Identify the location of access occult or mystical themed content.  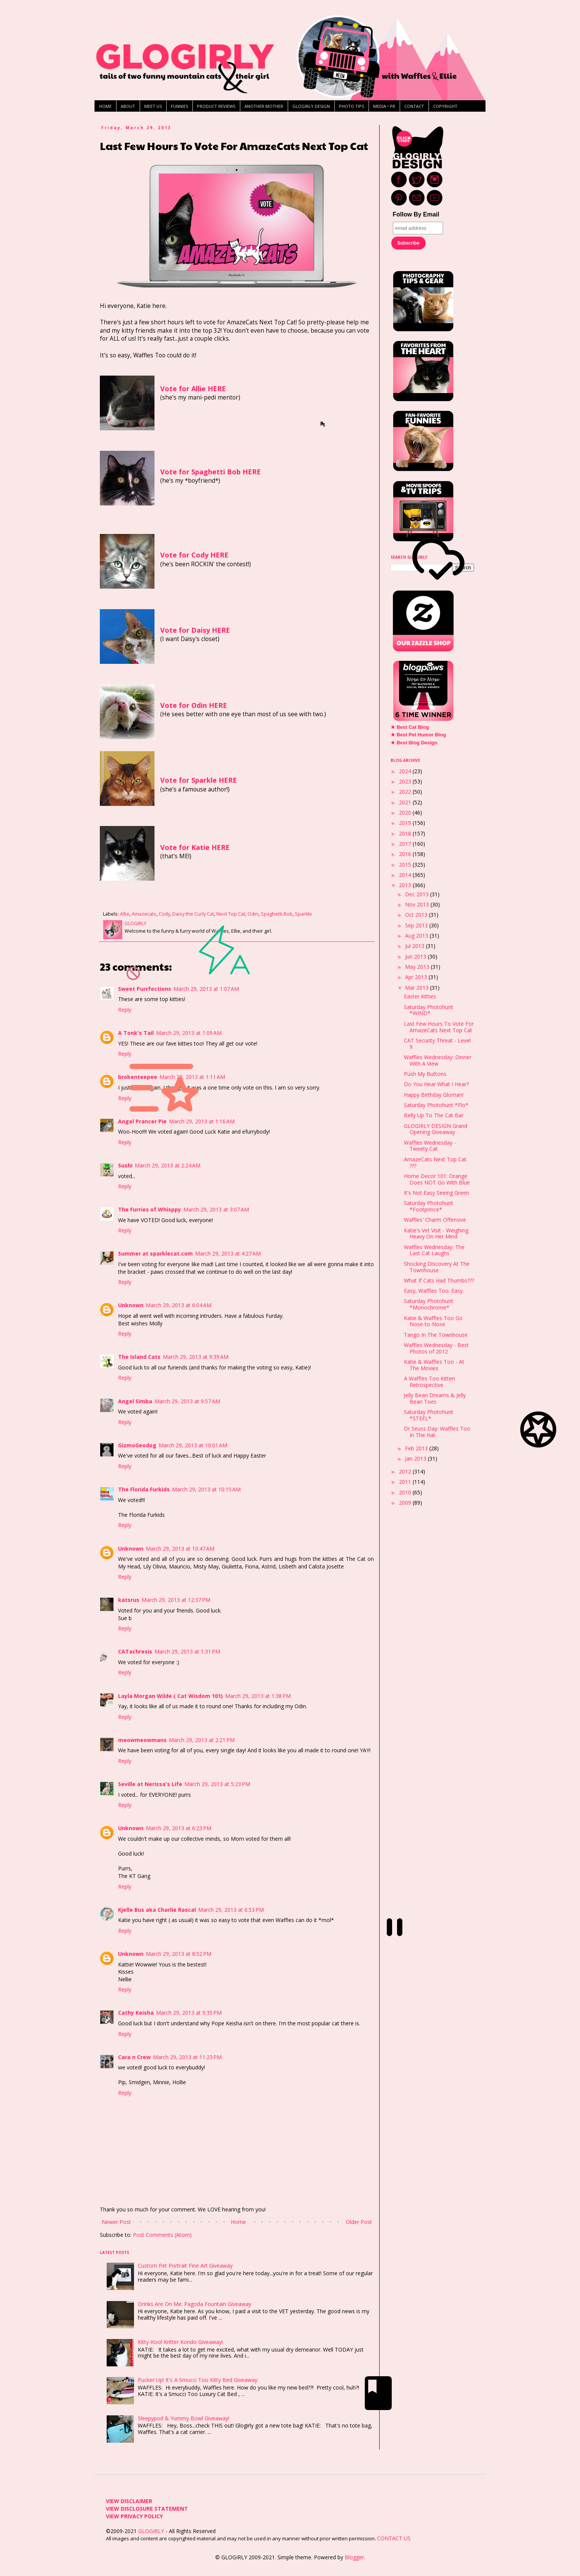
(538, 1429).